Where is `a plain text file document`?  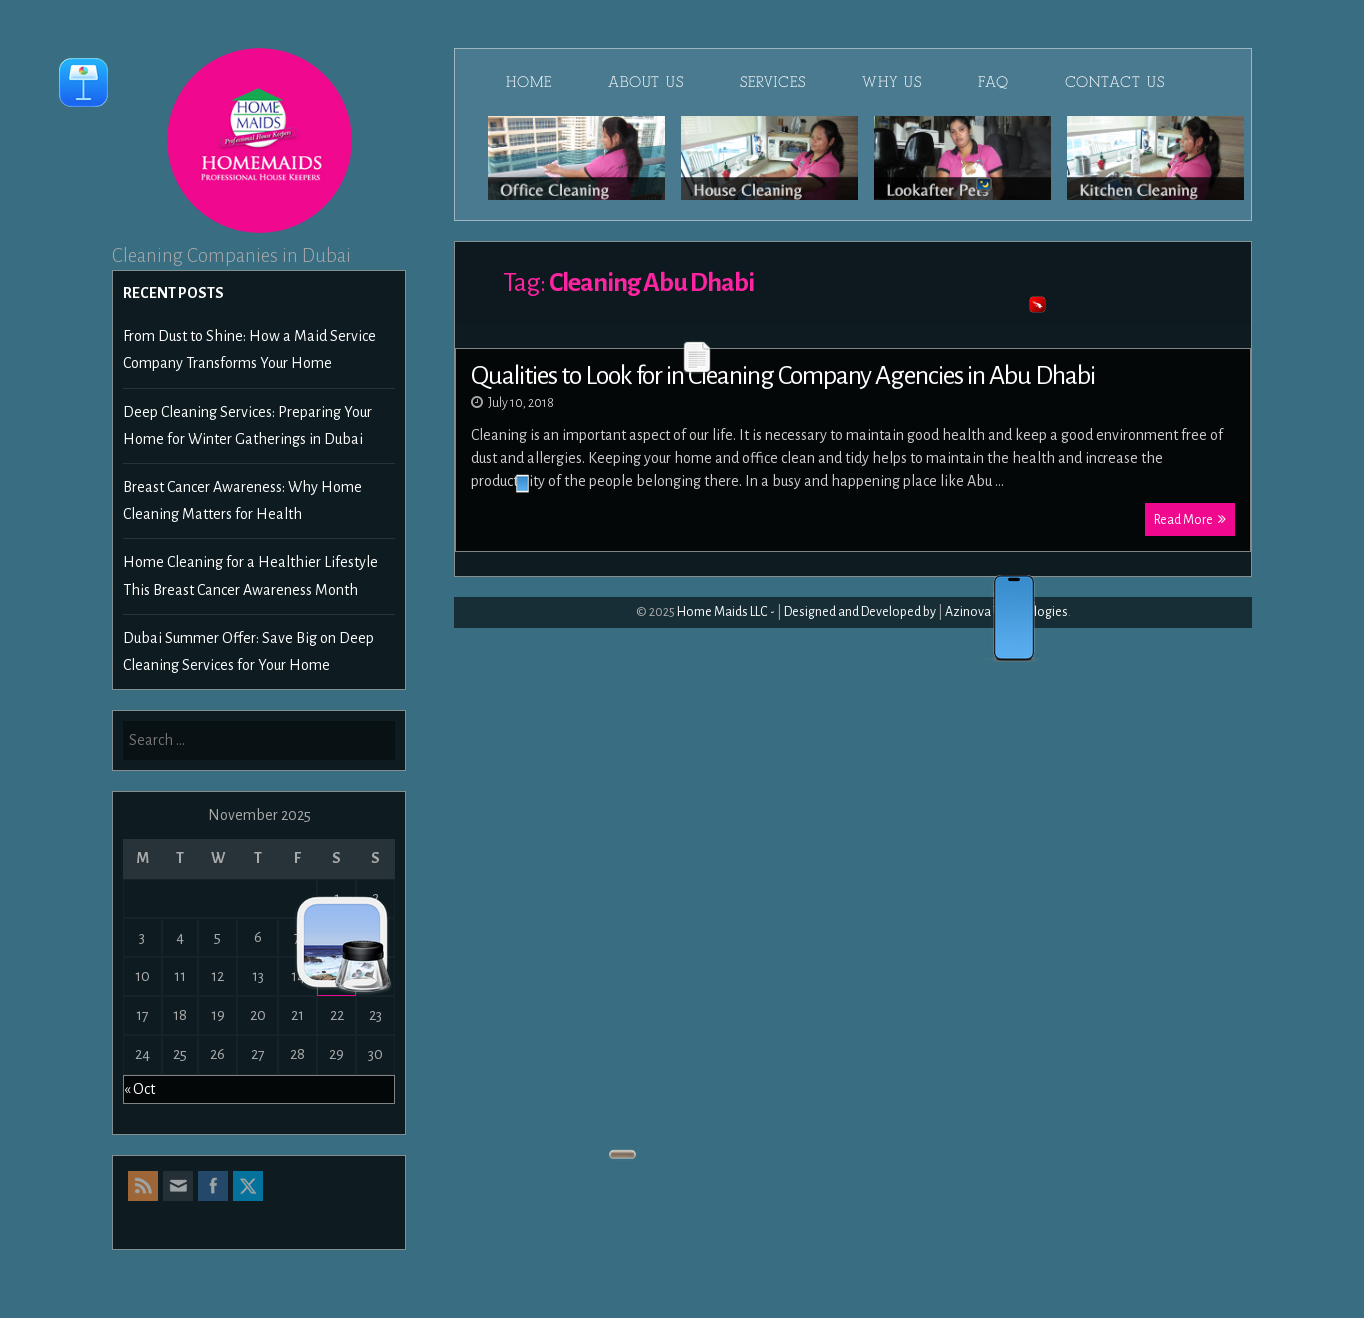 a plain text file document is located at coordinates (697, 357).